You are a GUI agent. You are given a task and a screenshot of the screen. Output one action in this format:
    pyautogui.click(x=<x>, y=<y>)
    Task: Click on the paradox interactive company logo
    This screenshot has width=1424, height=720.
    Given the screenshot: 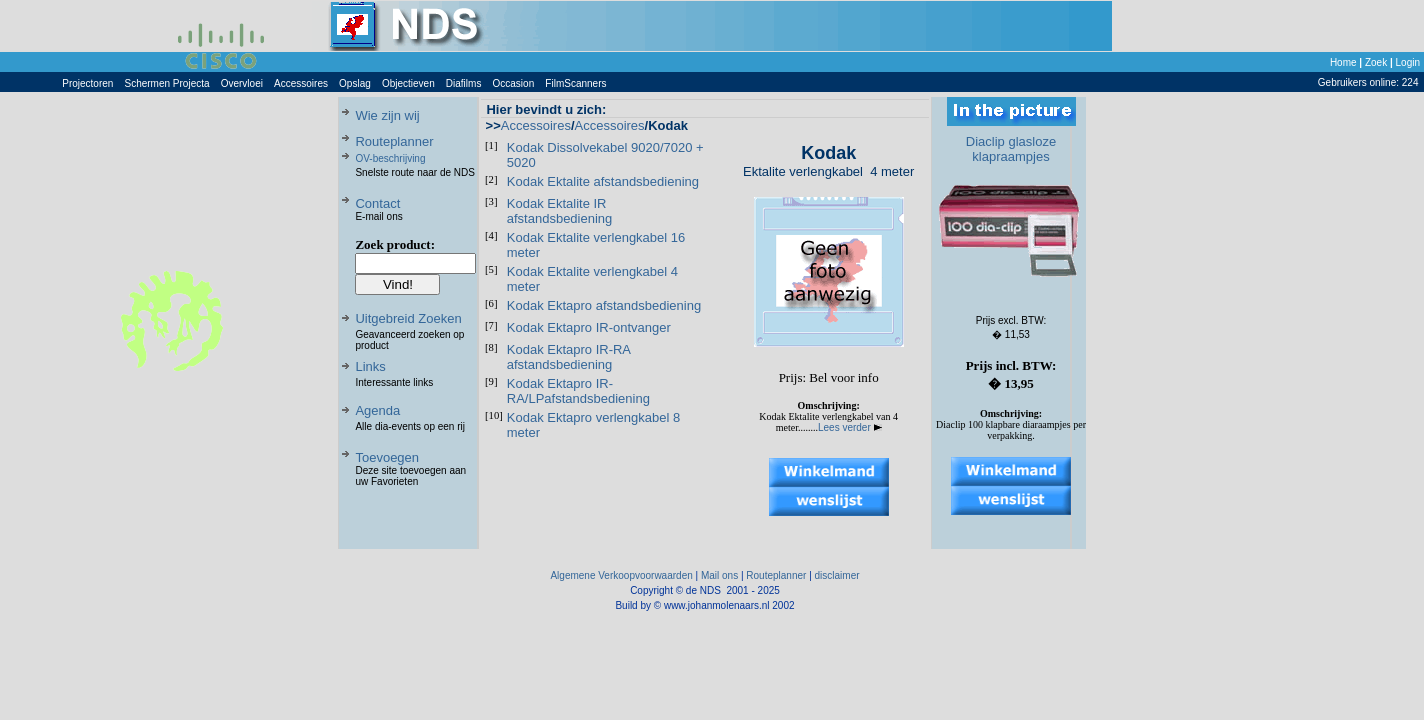 What is the action you would take?
    pyautogui.click(x=172, y=321)
    